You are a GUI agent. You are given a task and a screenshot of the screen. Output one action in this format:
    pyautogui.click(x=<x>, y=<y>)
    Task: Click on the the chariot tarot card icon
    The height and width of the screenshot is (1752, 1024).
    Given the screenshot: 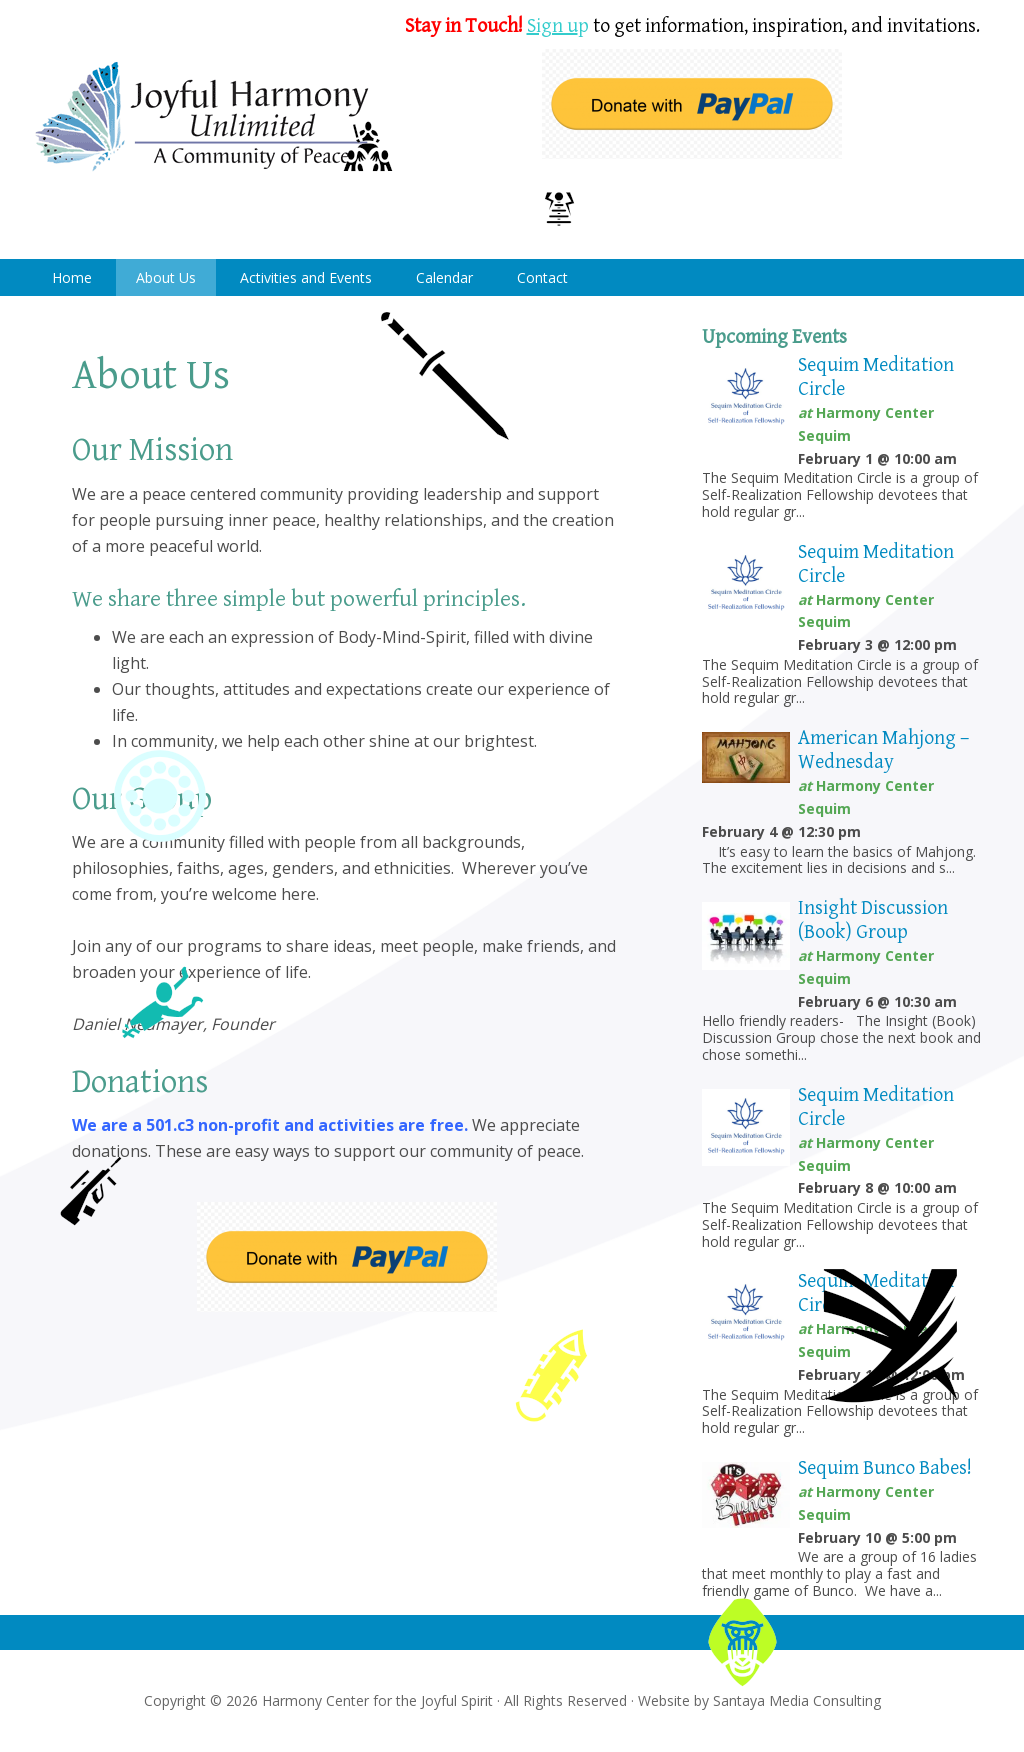 What is the action you would take?
    pyautogui.click(x=368, y=146)
    